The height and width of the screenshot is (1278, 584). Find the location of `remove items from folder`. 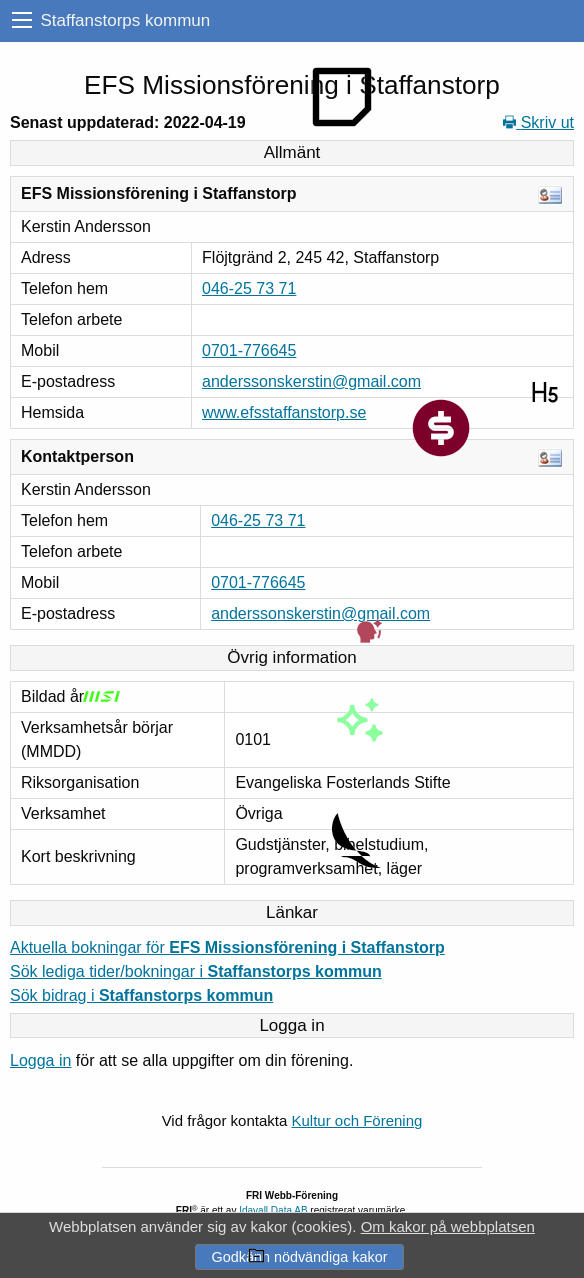

remove items from folder is located at coordinates (256, 1255).